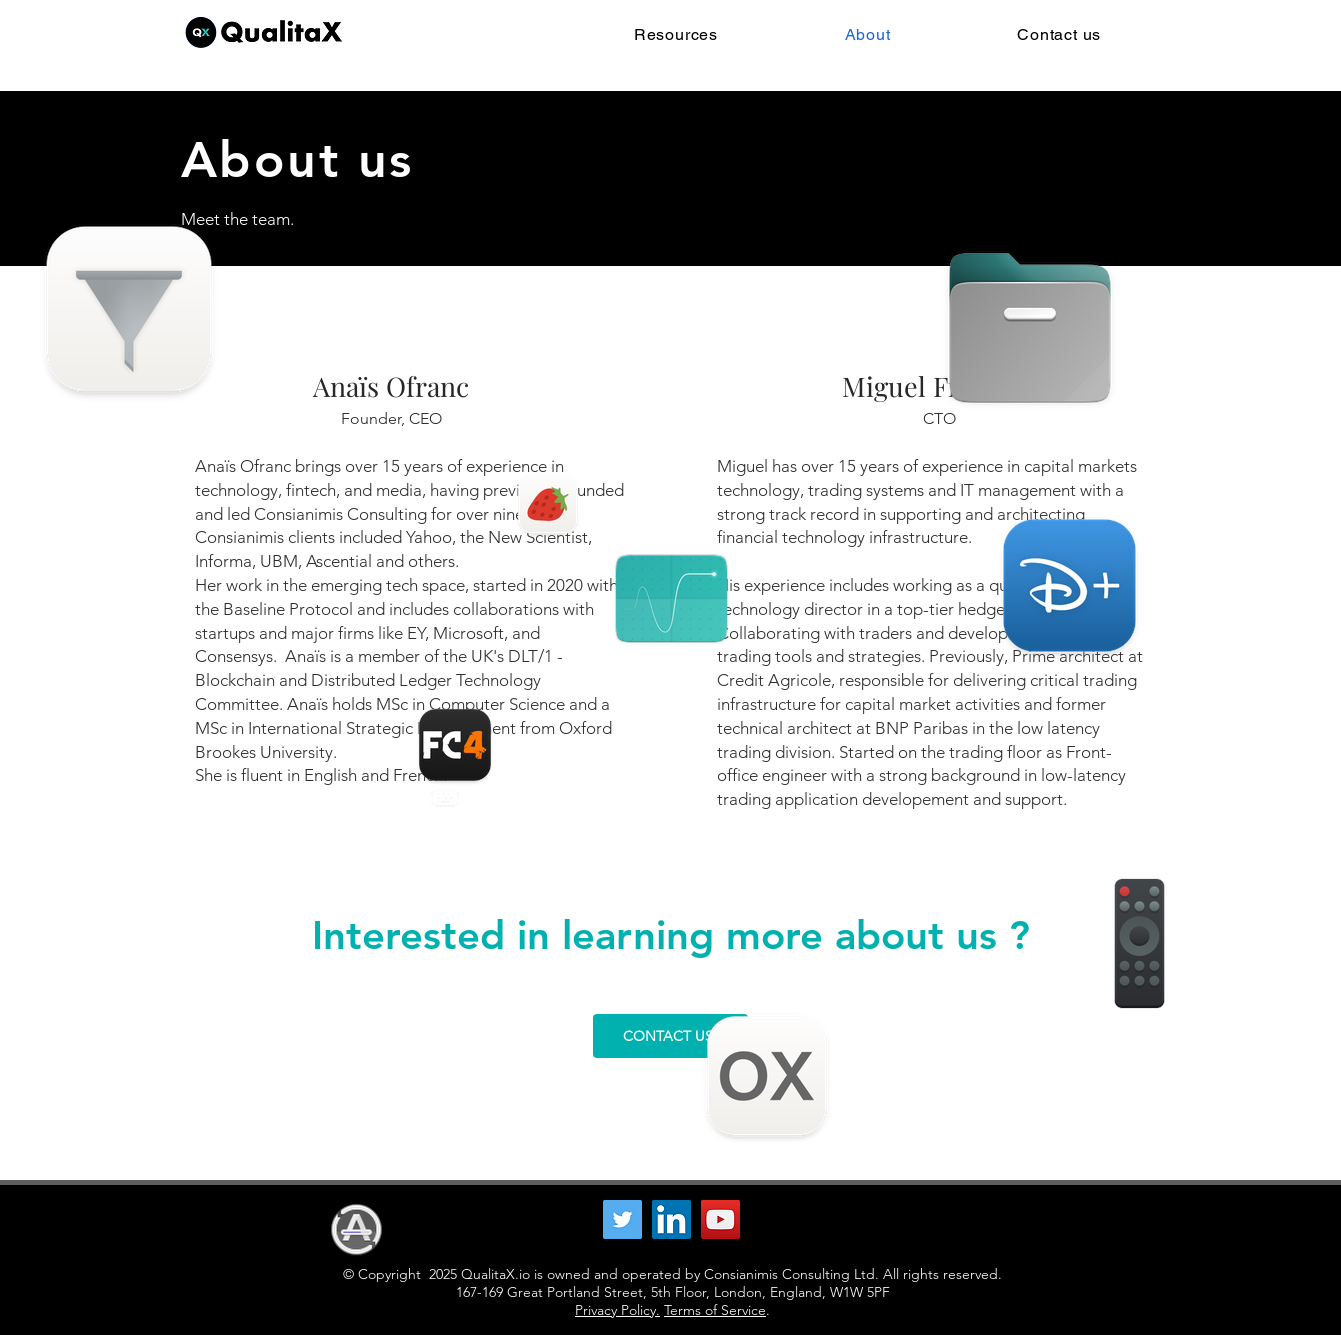 The height and width of the screenshot is (1335, 1341). Describe the element at coordinates (356, 1229) in the screenshot. I see `open the software updater application` at that location.